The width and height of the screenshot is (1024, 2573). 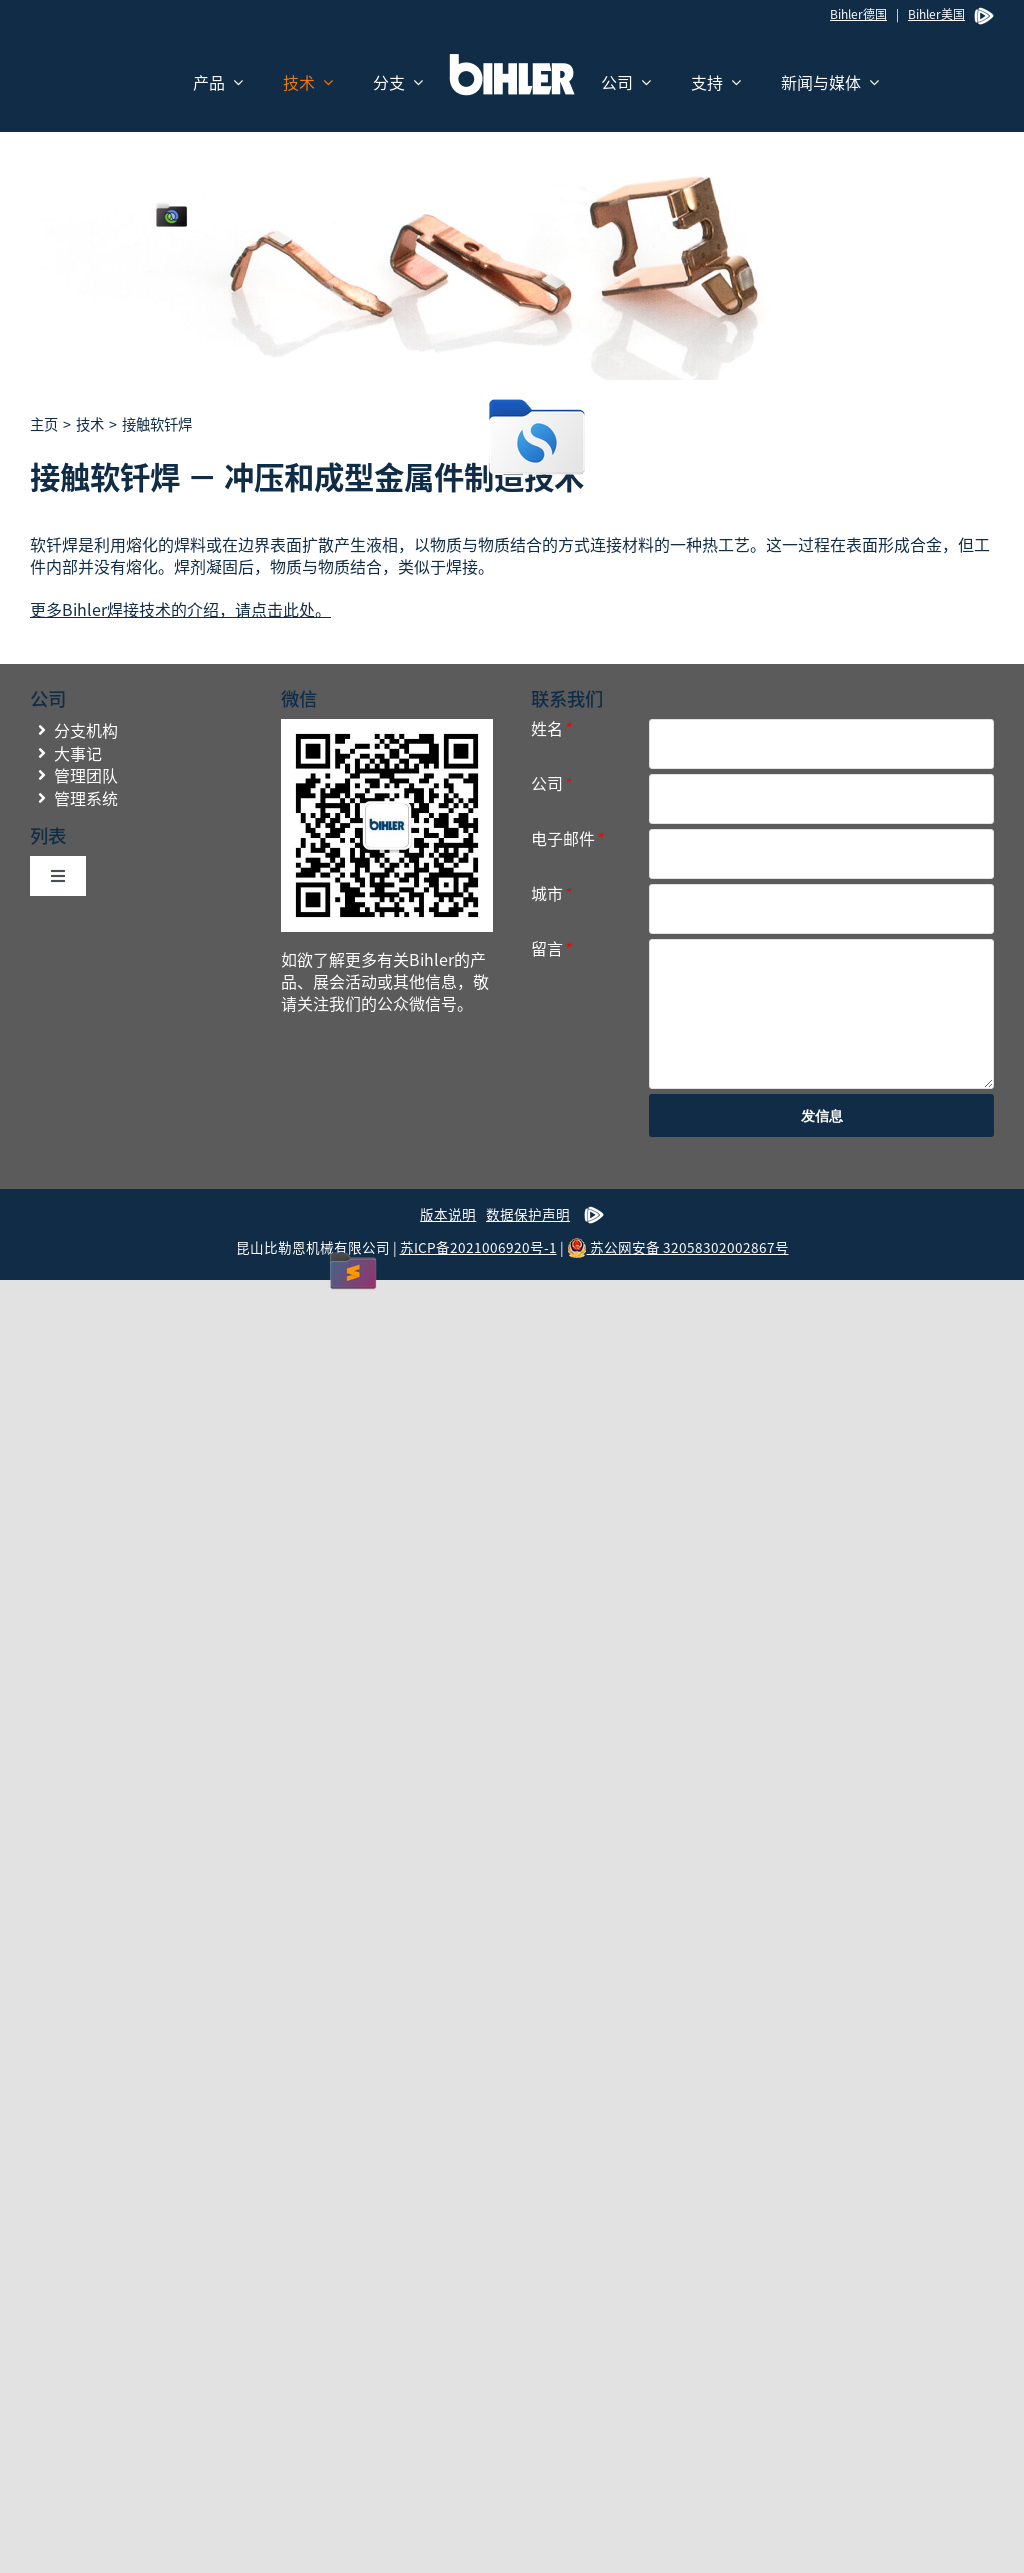 What do you see at coordinates (171, 215) in the screenshot?
I see `open folder containing clojure project files` at bounding box center [171, 215].